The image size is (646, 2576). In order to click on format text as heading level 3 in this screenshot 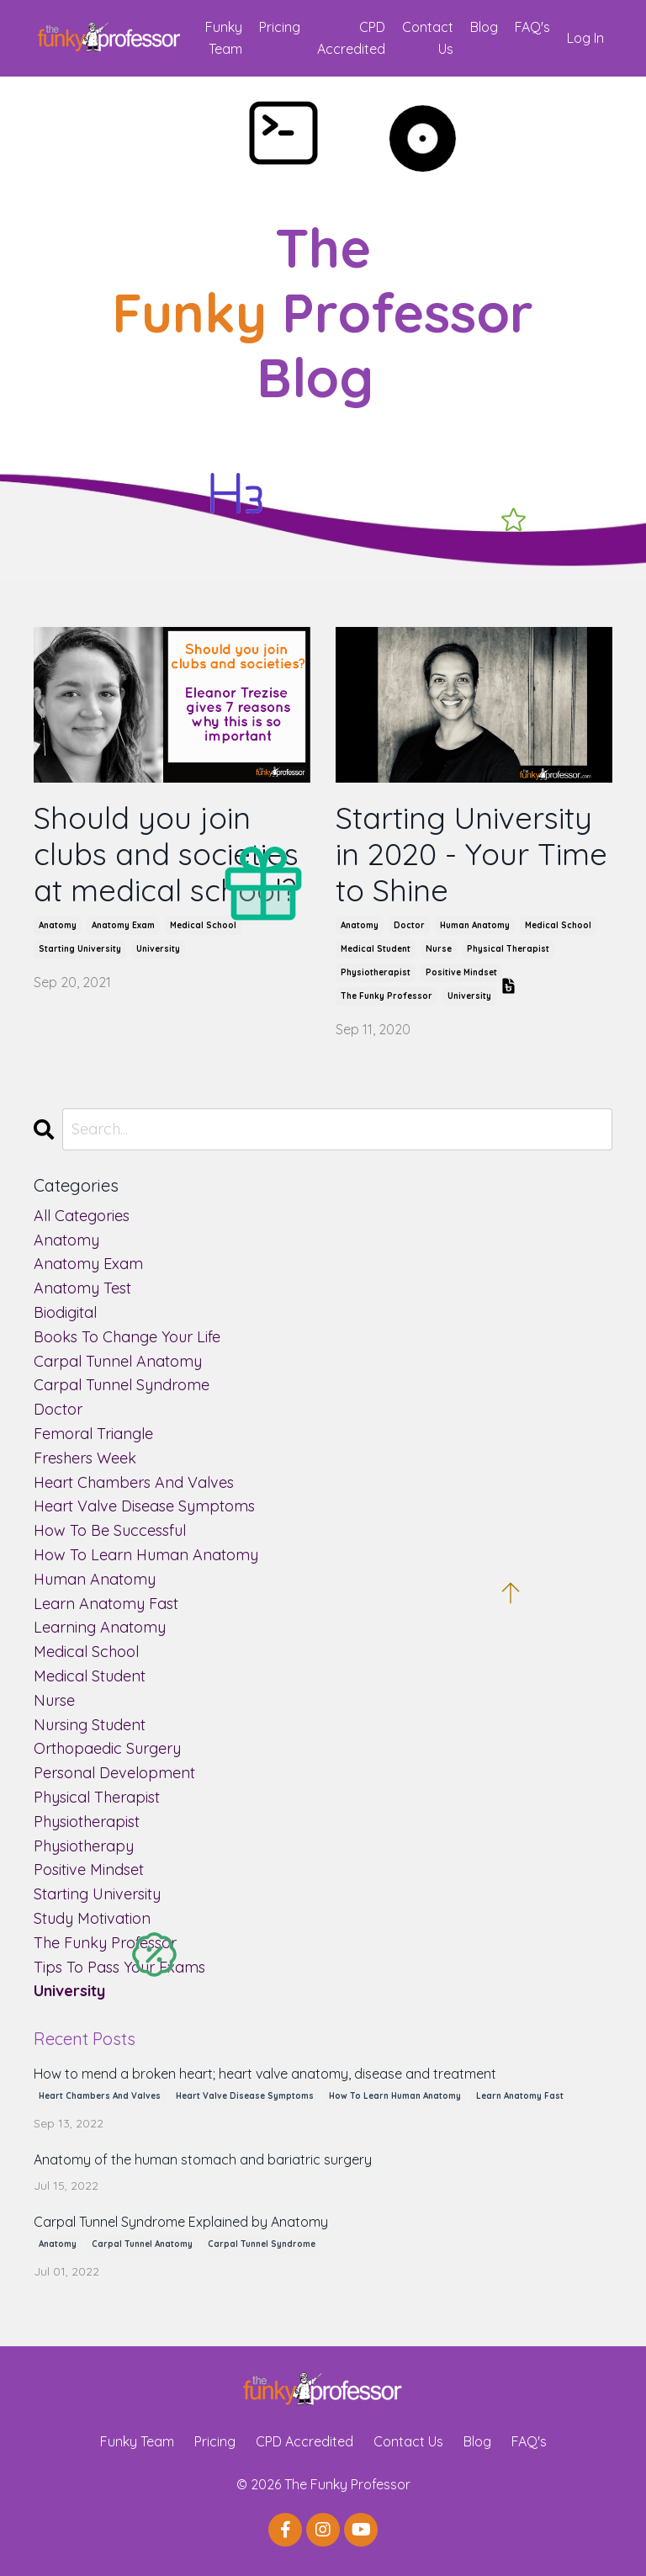, I will do `click(236, 493)`.